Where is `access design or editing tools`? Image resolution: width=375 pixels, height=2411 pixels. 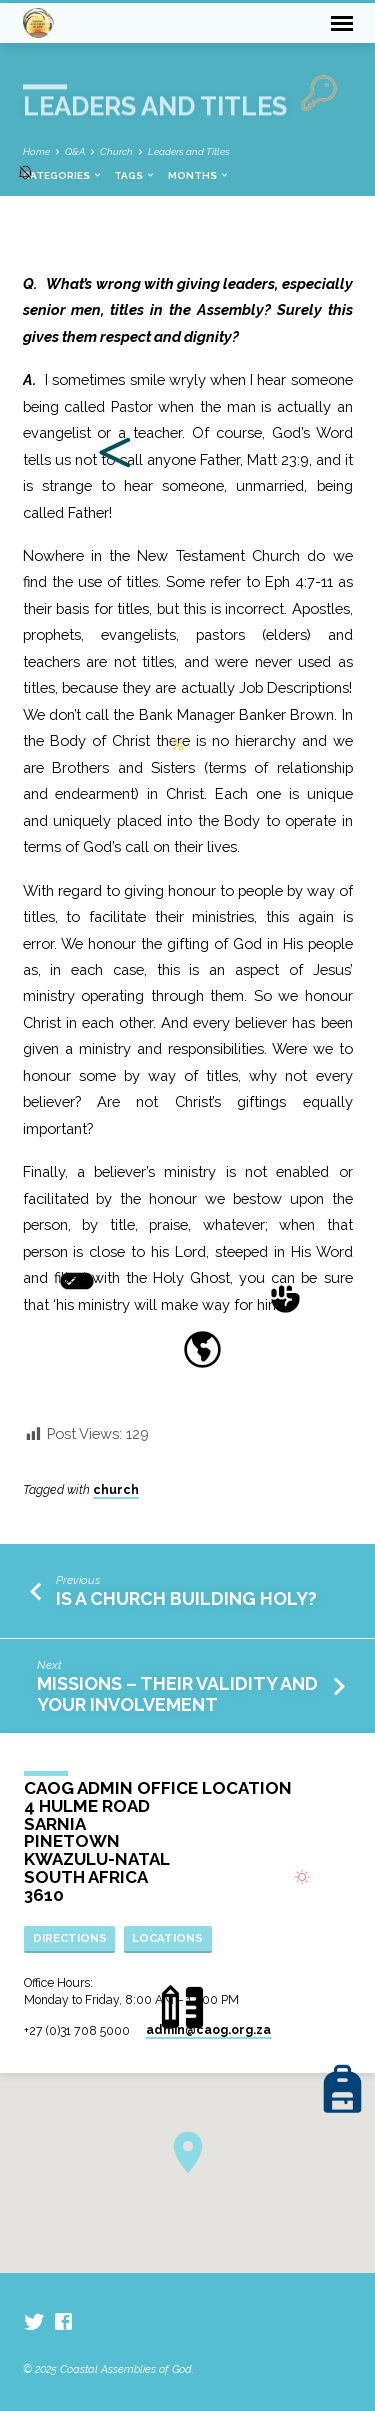
access design or editing tools is located at coordinates (182, 2007).